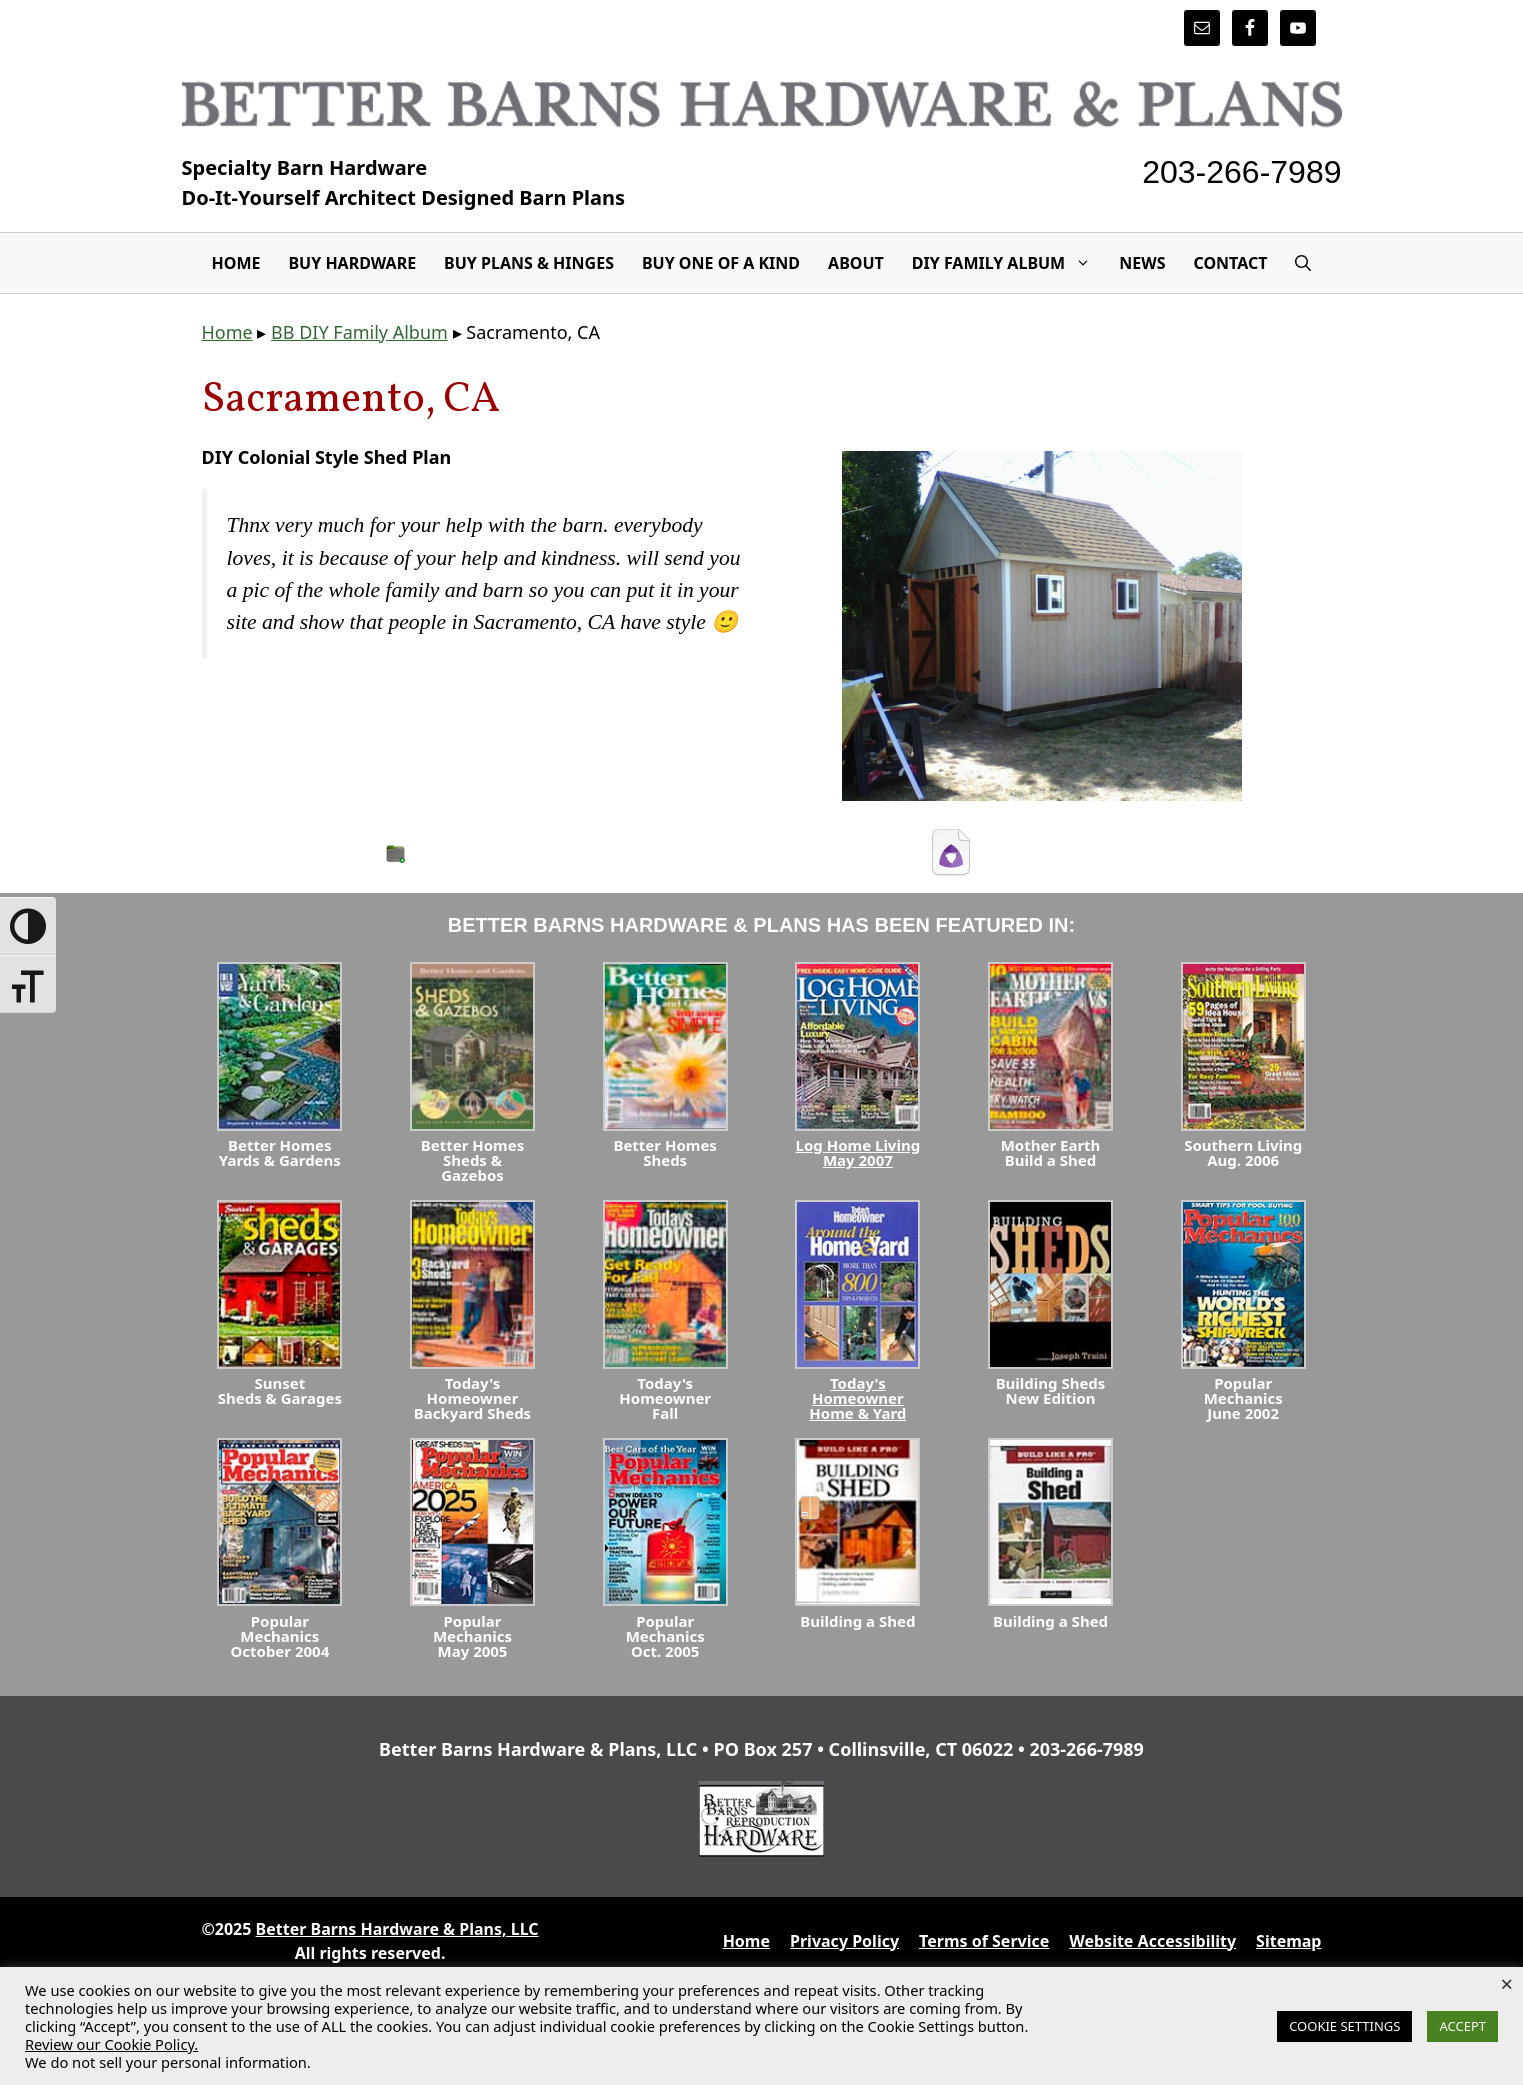 This screenshot has width=1523, height=2085. What do you see at coordinates (395, 853) in the screenshot?
I see `create a new folder` at bounding box center [395, 853].